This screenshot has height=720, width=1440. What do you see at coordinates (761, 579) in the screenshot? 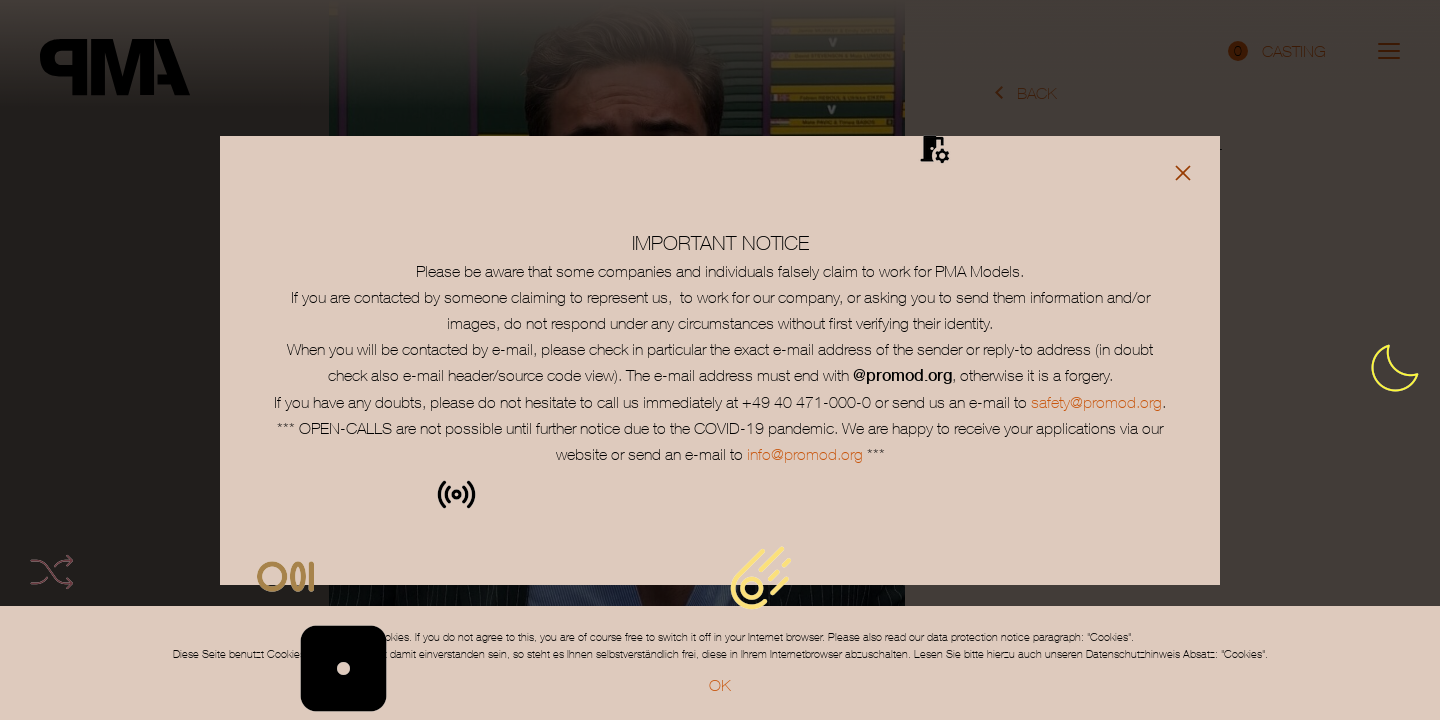
I see `indicates a trending or viral item` at bounding box center [761, 579].